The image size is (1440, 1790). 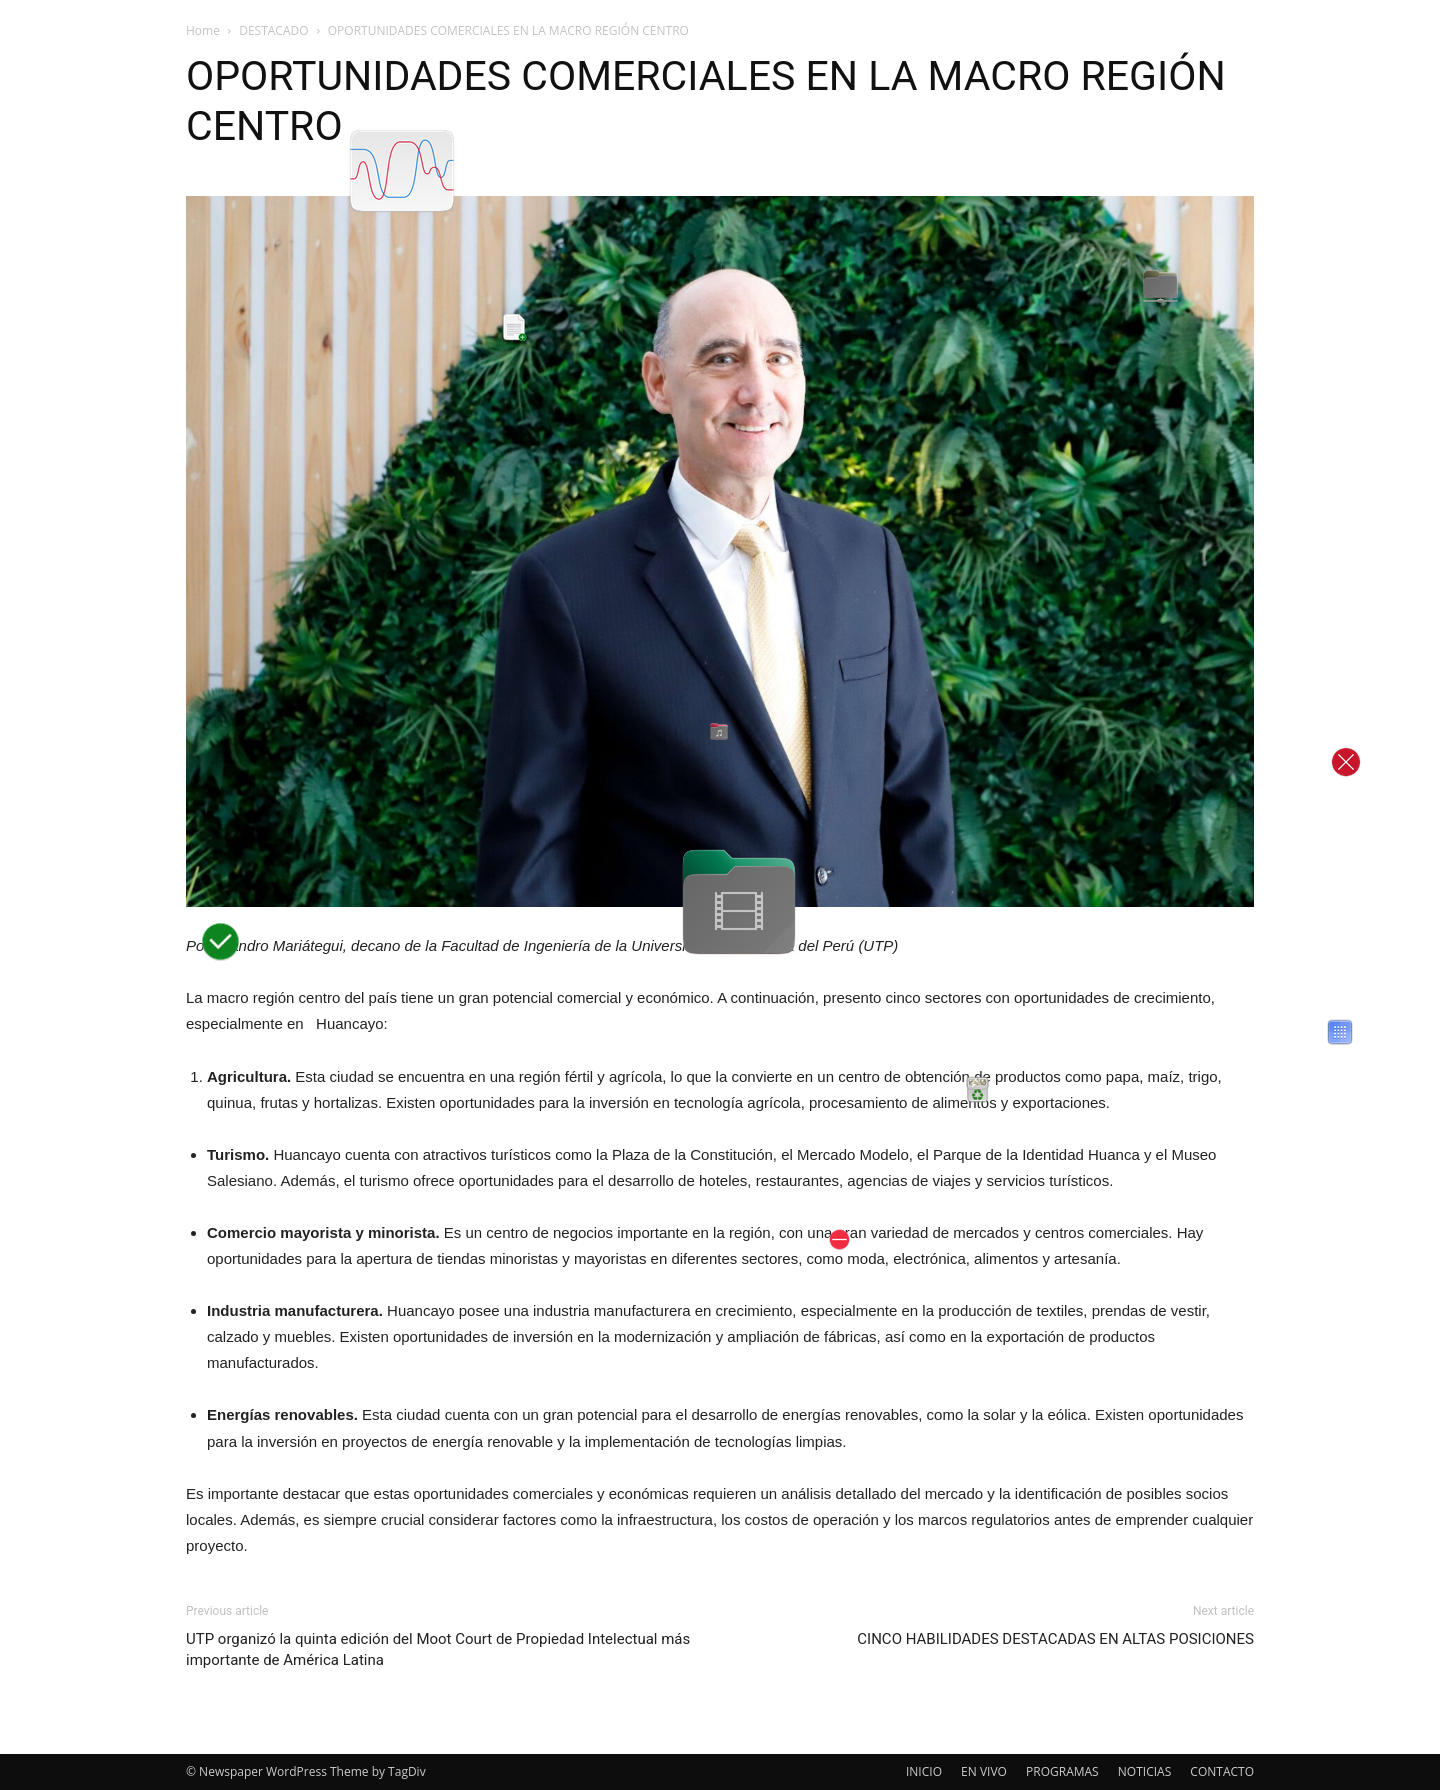 What do you see at coordinates (220, 941) in the screenshot?
I see `indicates file is synced and shared successfully` at bounding box center [220, 941].